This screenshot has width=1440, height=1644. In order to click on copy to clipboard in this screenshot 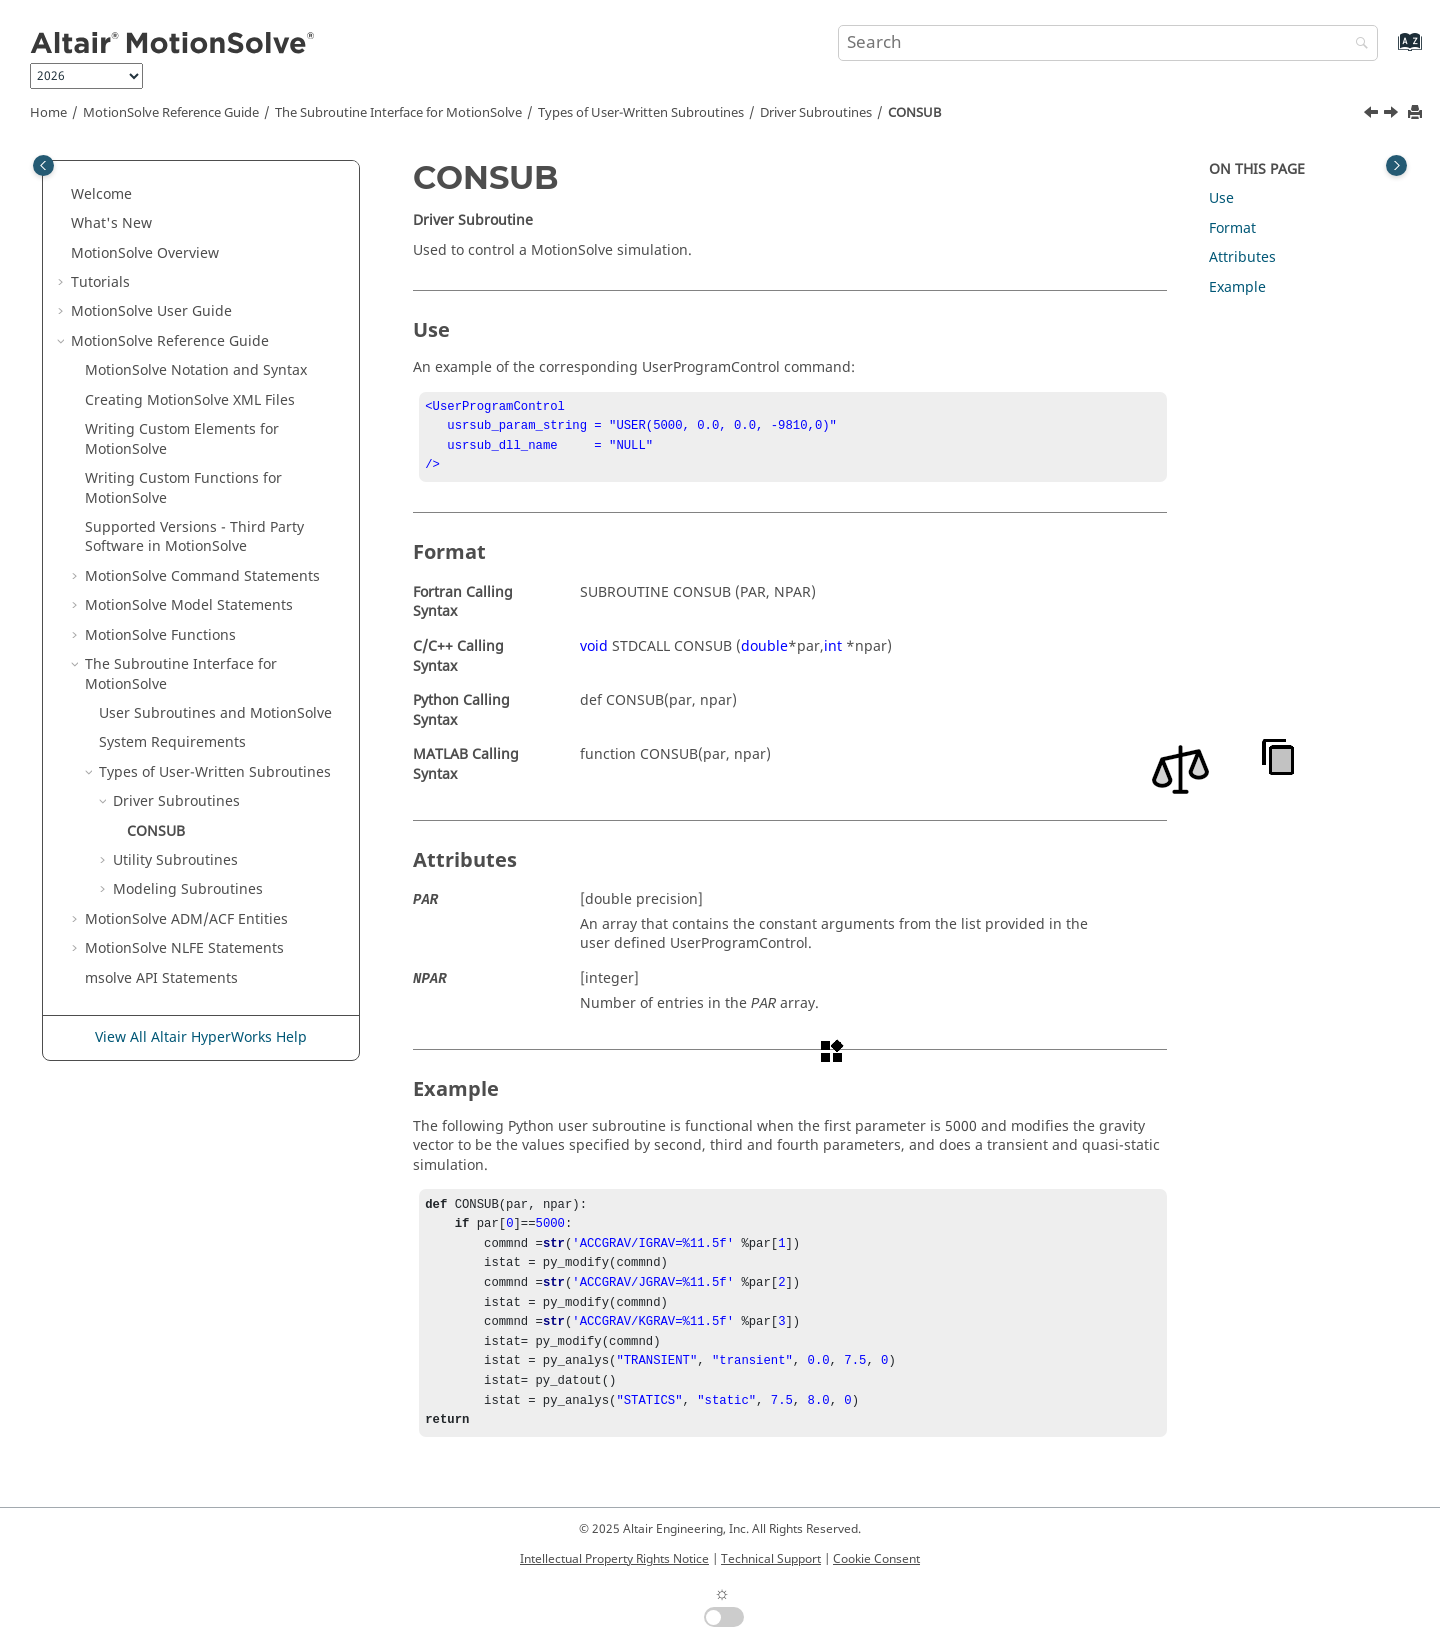, I will do `click(1279, 757)`.